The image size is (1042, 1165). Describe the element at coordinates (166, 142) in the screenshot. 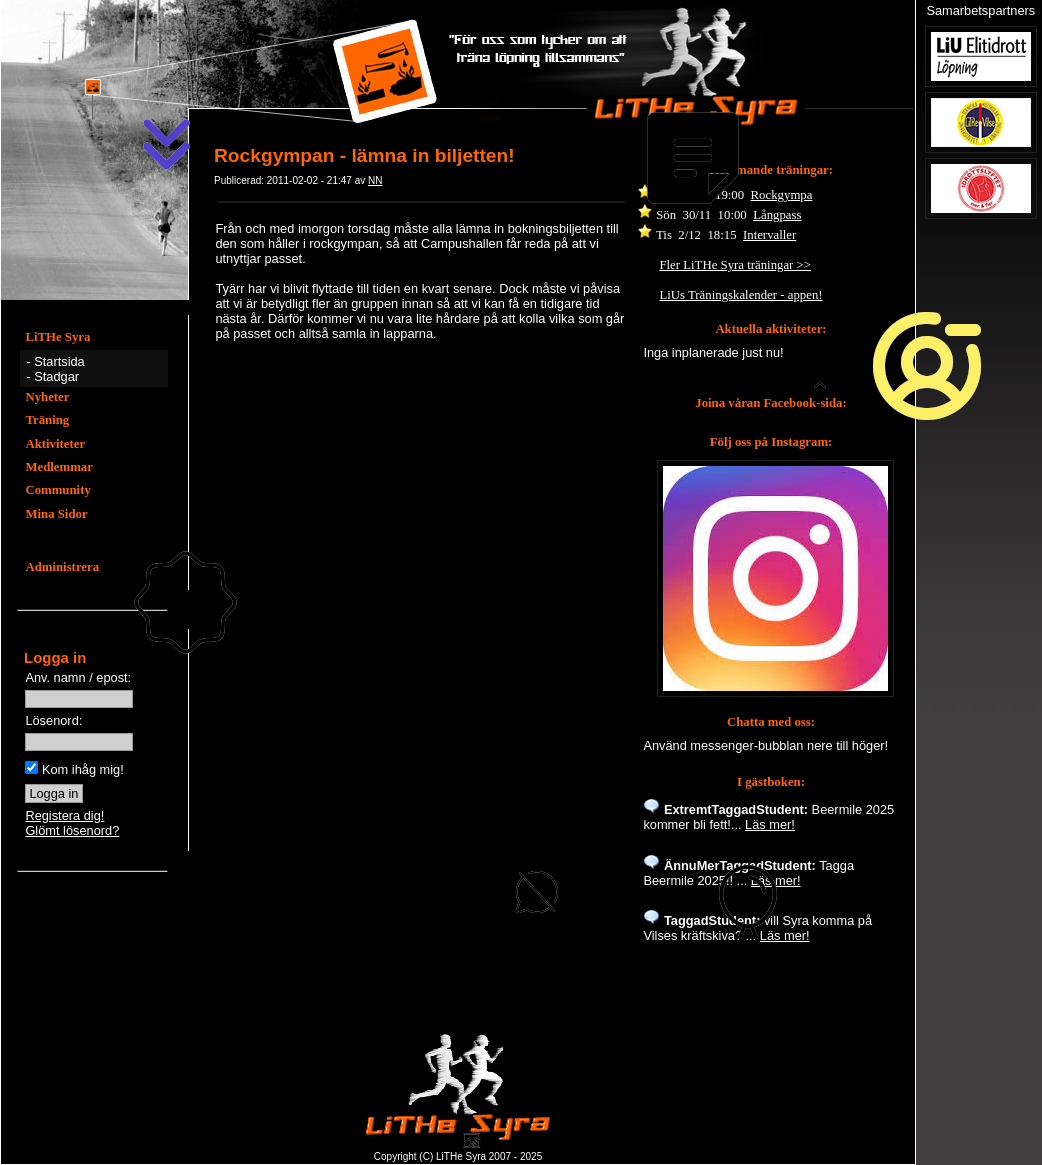

I see `scroll down or view more content` at that location.